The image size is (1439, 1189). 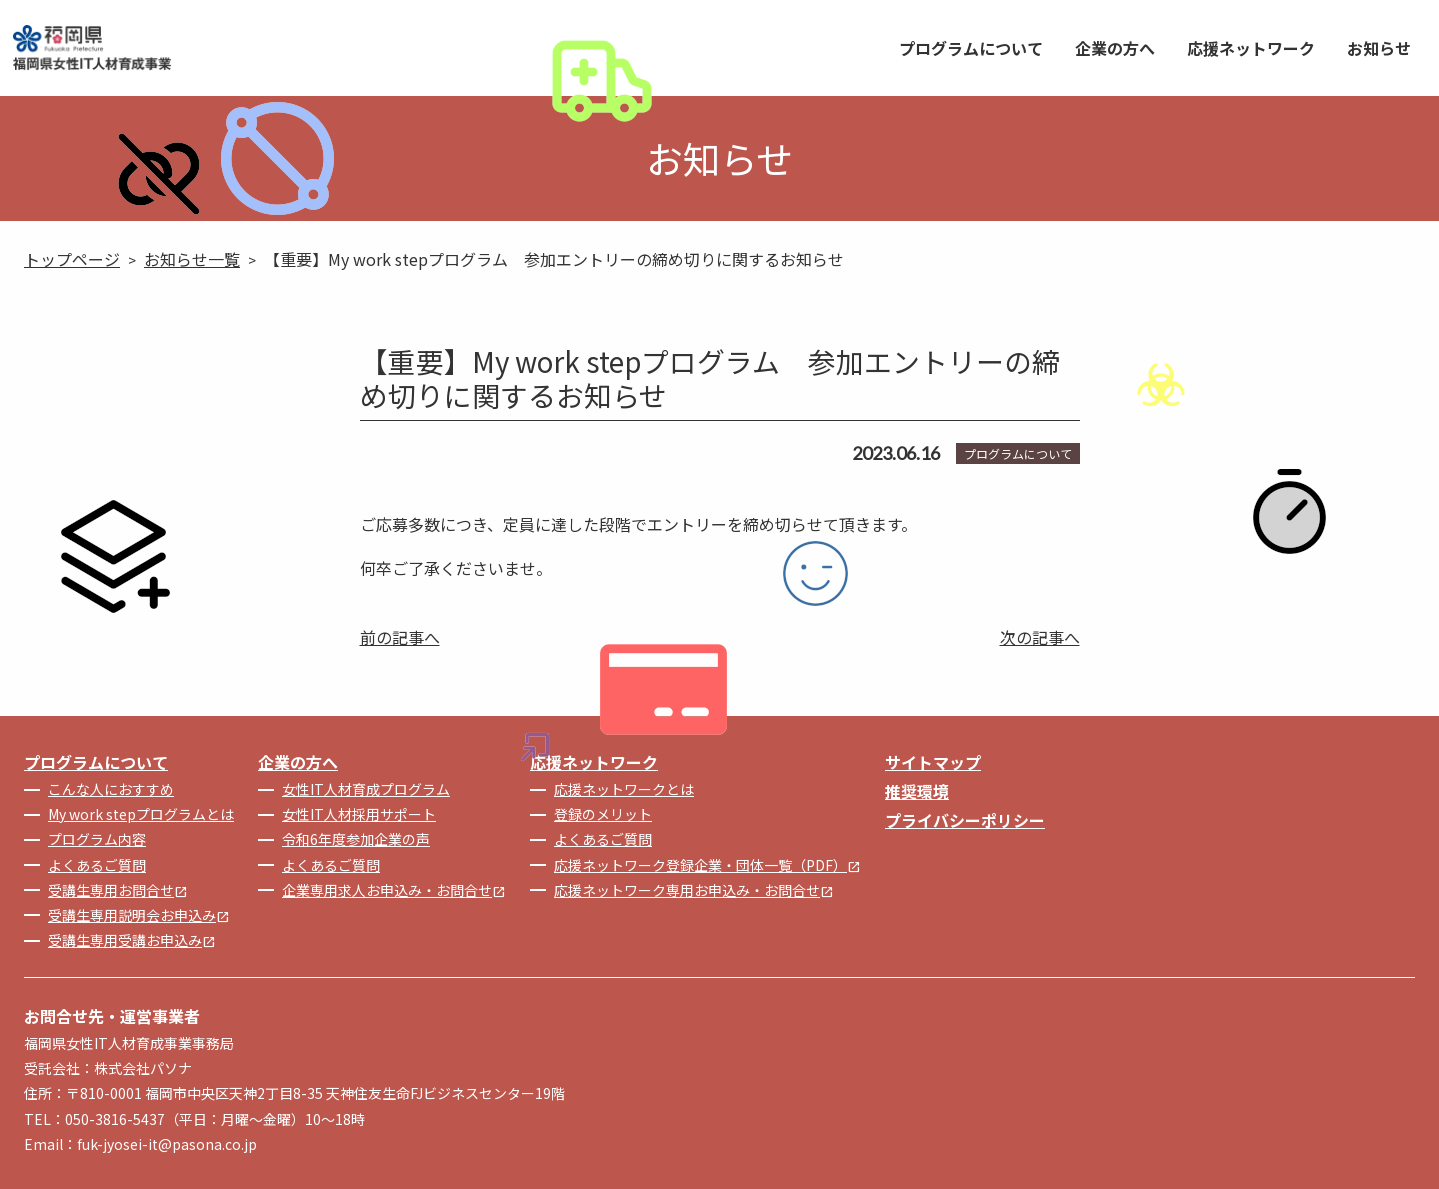 I want to click on open in new window, so click(x=535, y=747).